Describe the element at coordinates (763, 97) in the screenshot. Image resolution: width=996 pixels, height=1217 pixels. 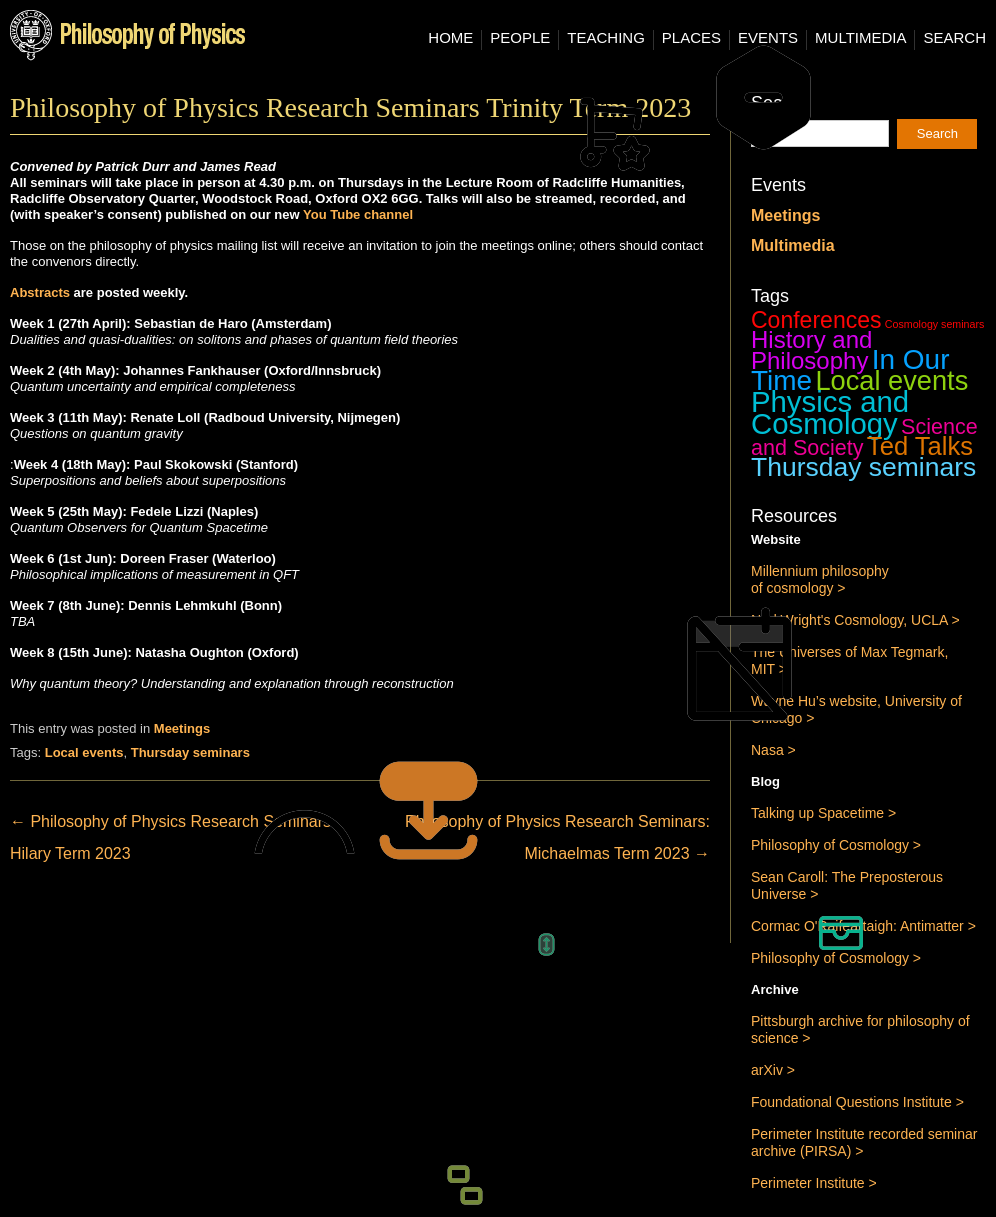
I see `remove item from collection` at that location.